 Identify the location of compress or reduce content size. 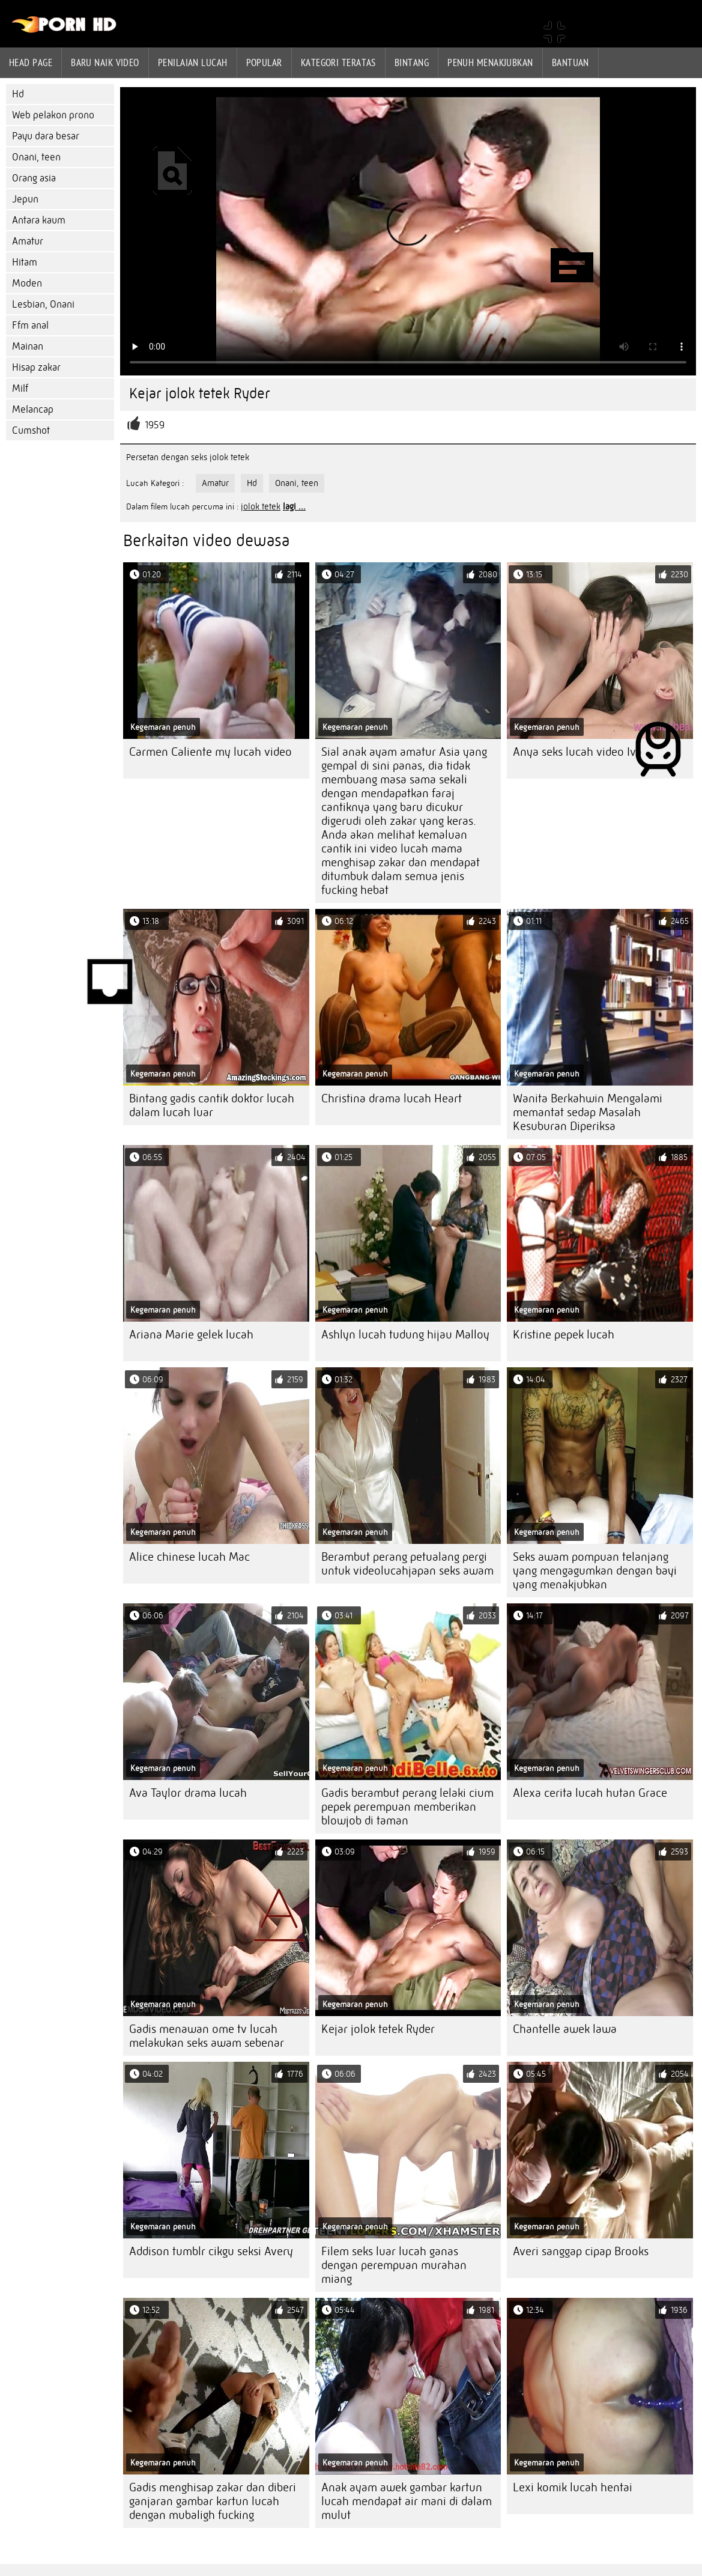
(554, 32).